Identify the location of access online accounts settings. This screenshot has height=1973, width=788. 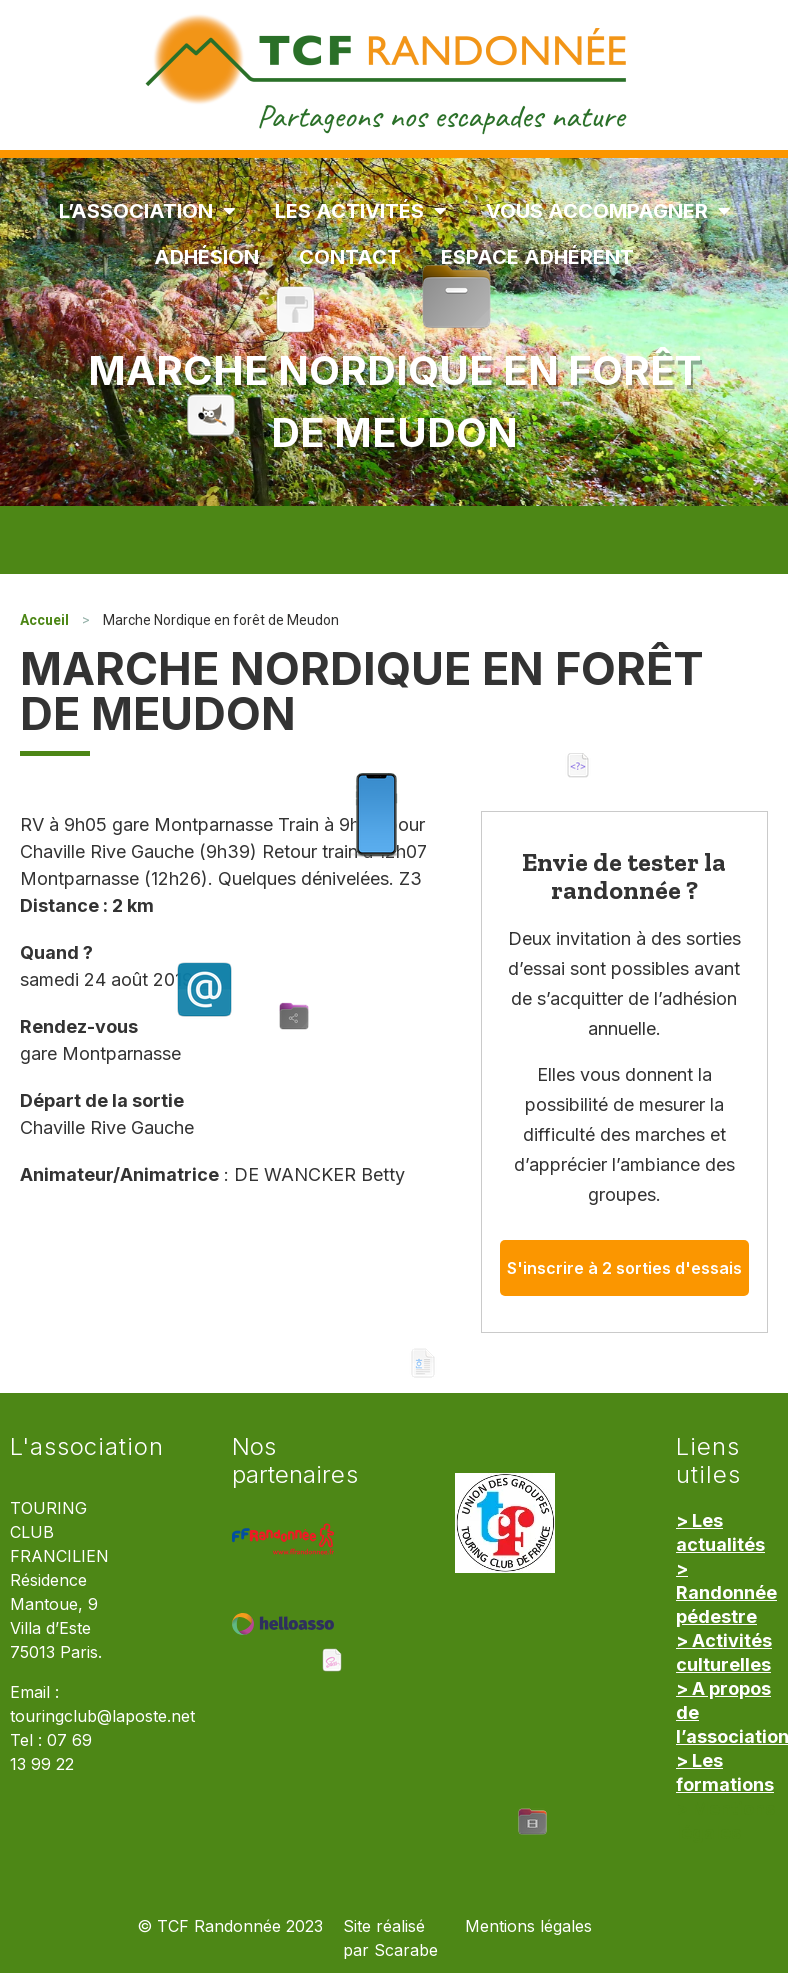
(204, 989).